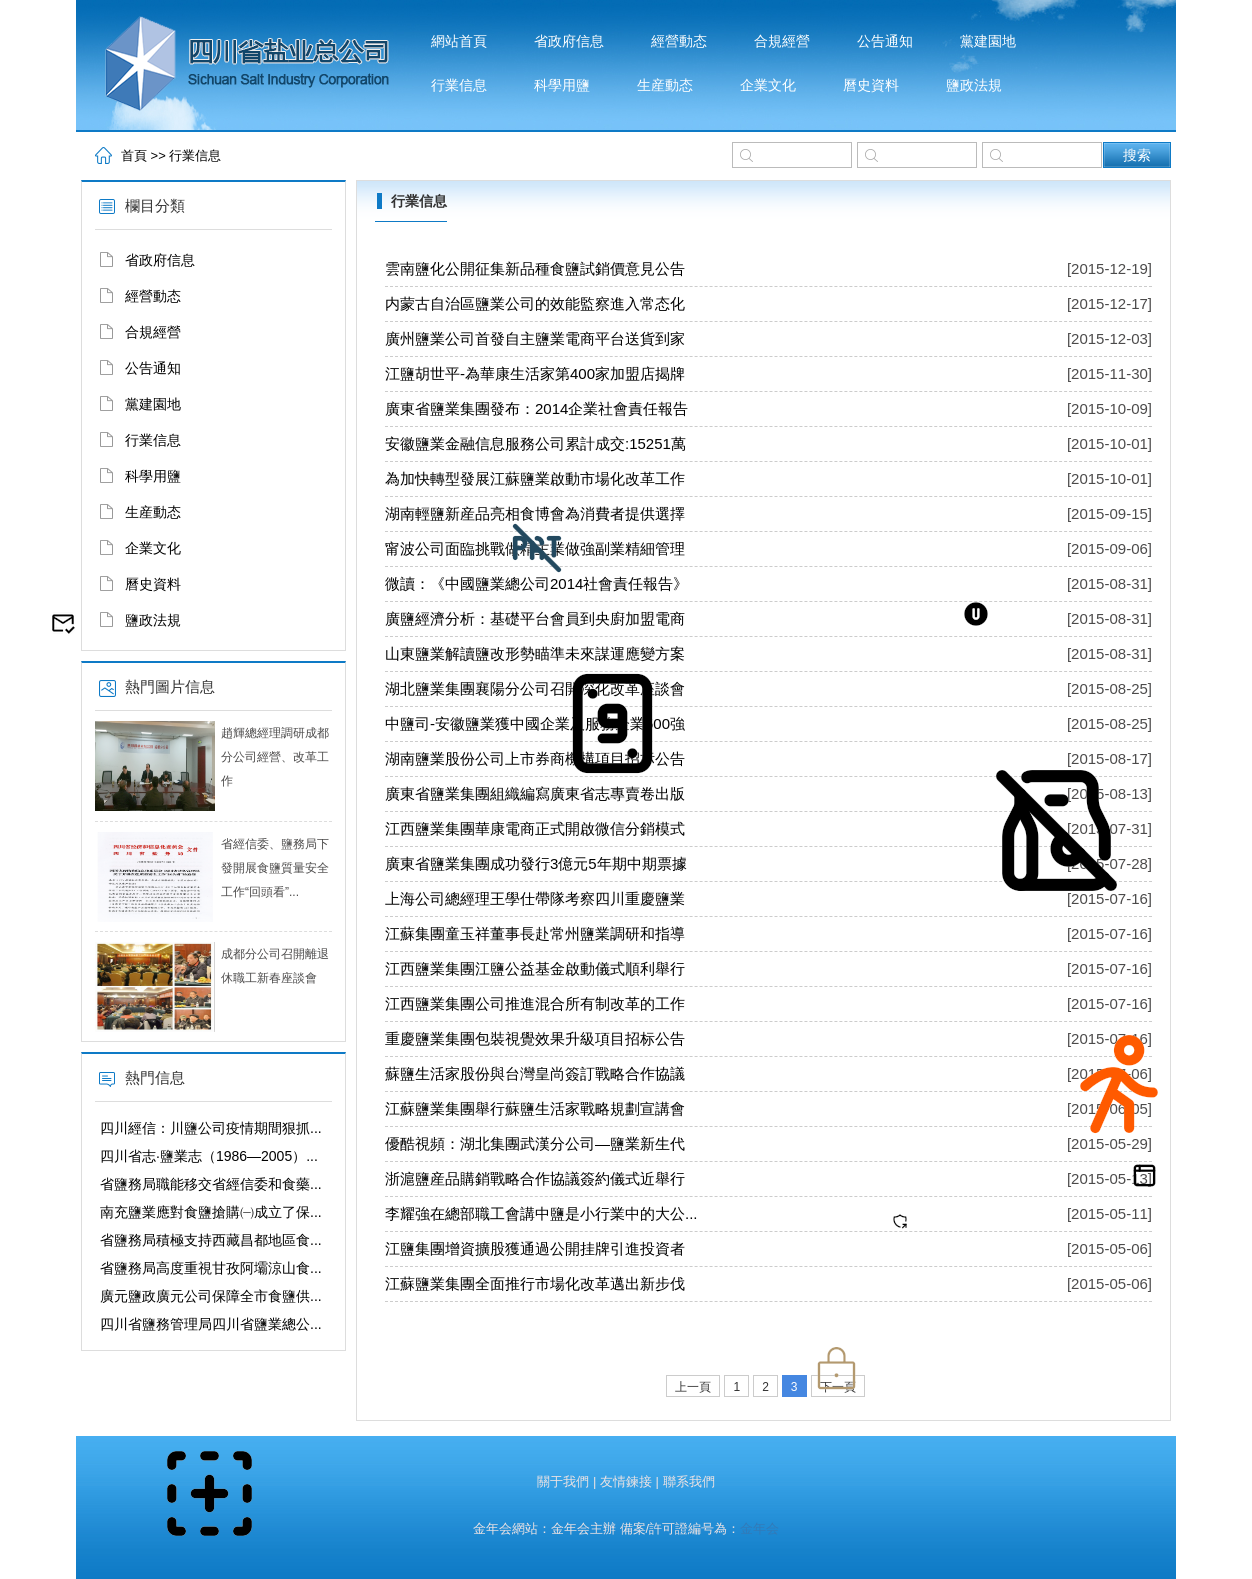  I want to click on indicates an unread item or status, so click(976, 614).